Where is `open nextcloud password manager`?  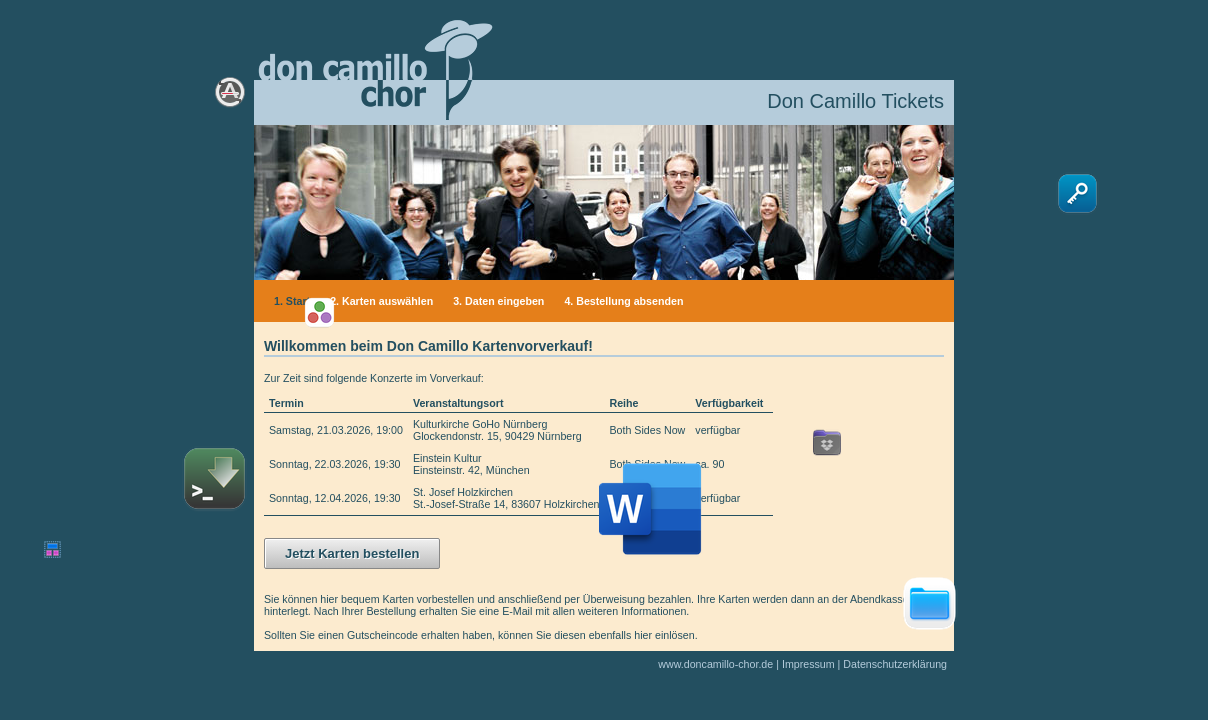 open nextcloud password manager is located at coordinates (1077, 193).